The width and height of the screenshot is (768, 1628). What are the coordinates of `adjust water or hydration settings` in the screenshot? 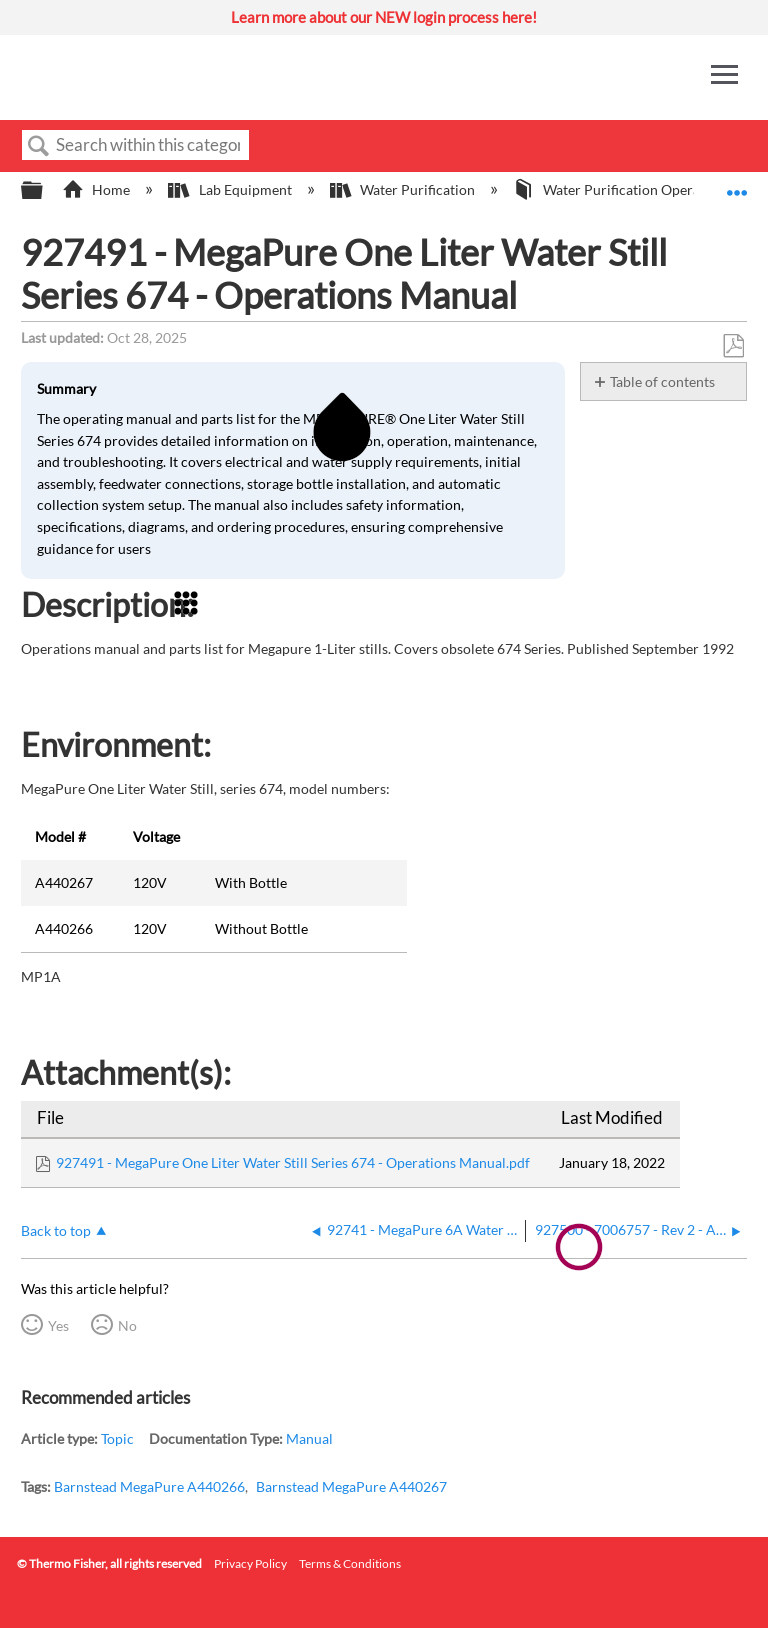 It's located at (342, 427).